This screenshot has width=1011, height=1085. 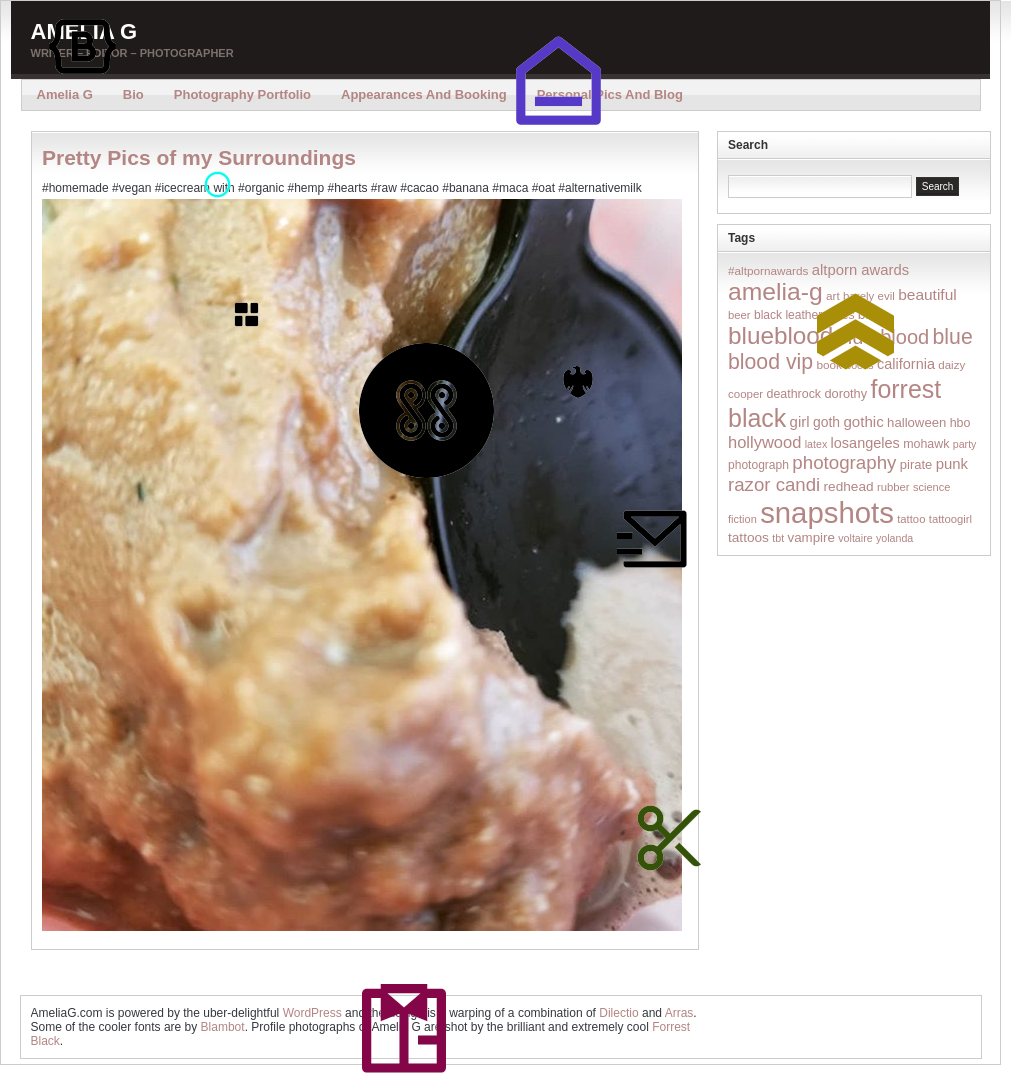 What do you see at coordinates (246, 314) in the screenshot?
I see `access the dashboard or control panel` at bounding box center [246, 314].